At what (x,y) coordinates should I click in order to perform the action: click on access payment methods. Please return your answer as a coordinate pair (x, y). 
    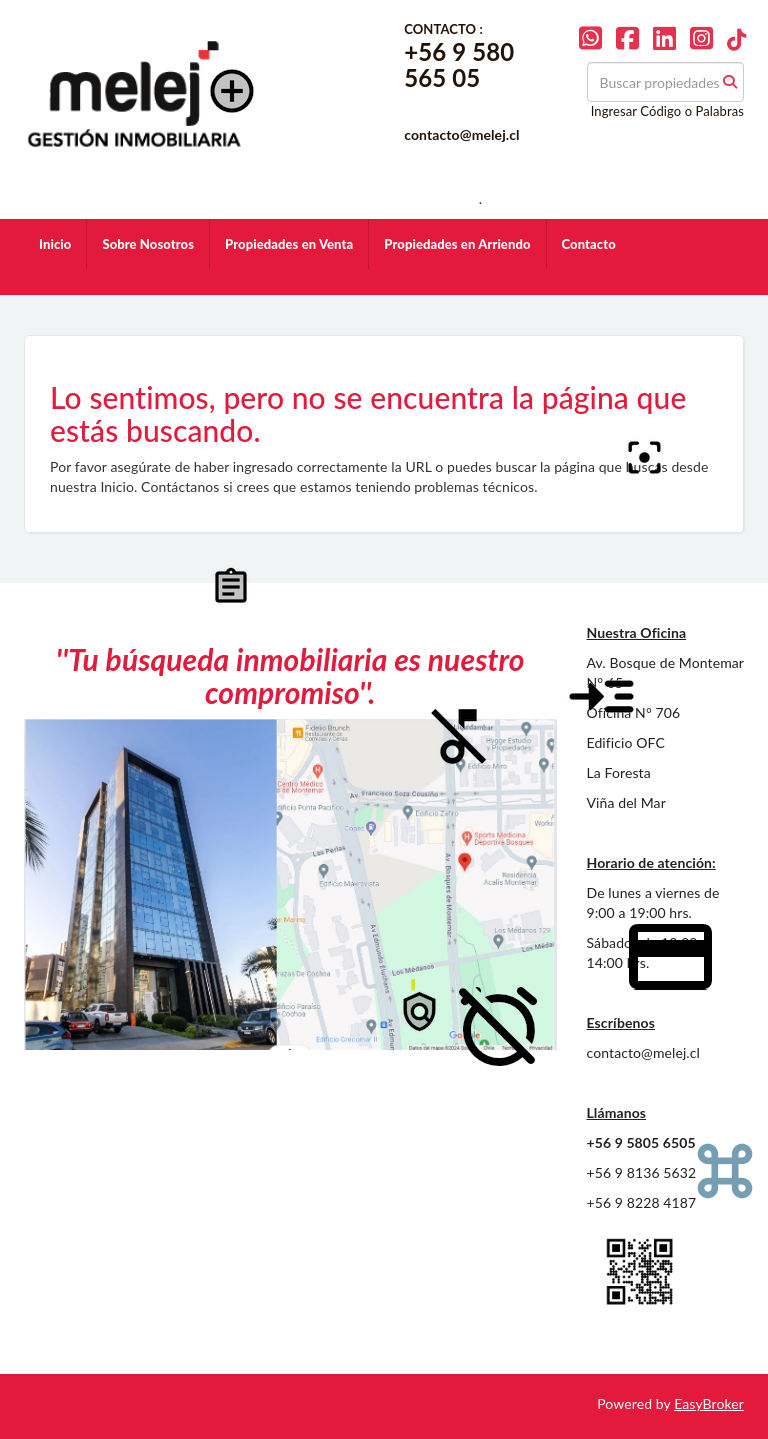
    Looking at the image, I should click on (670, 956).